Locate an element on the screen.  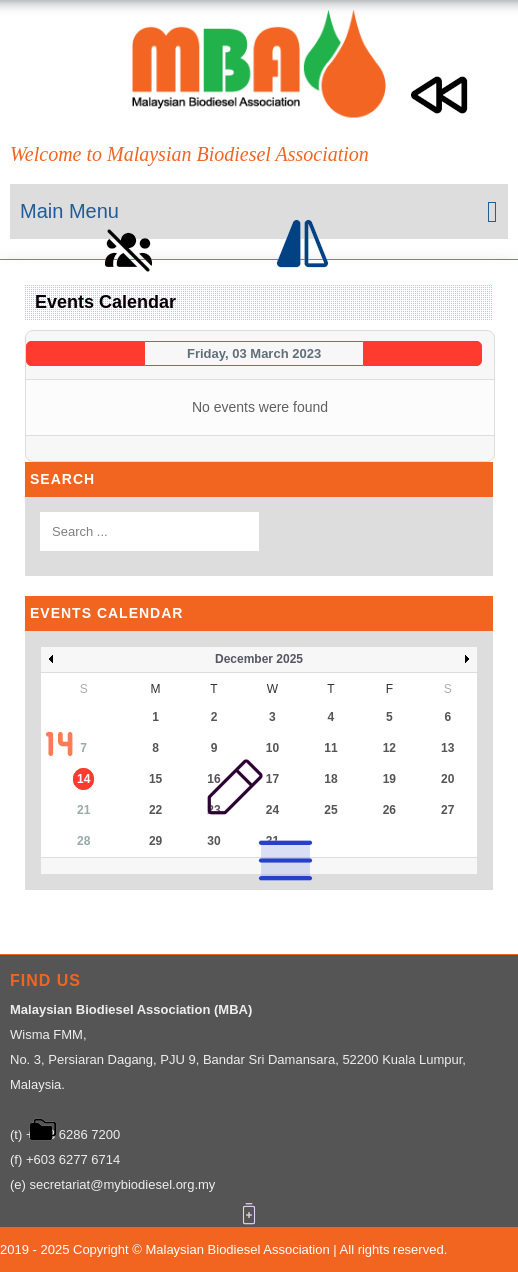
view items in list format is located at coordinates (285, 860).